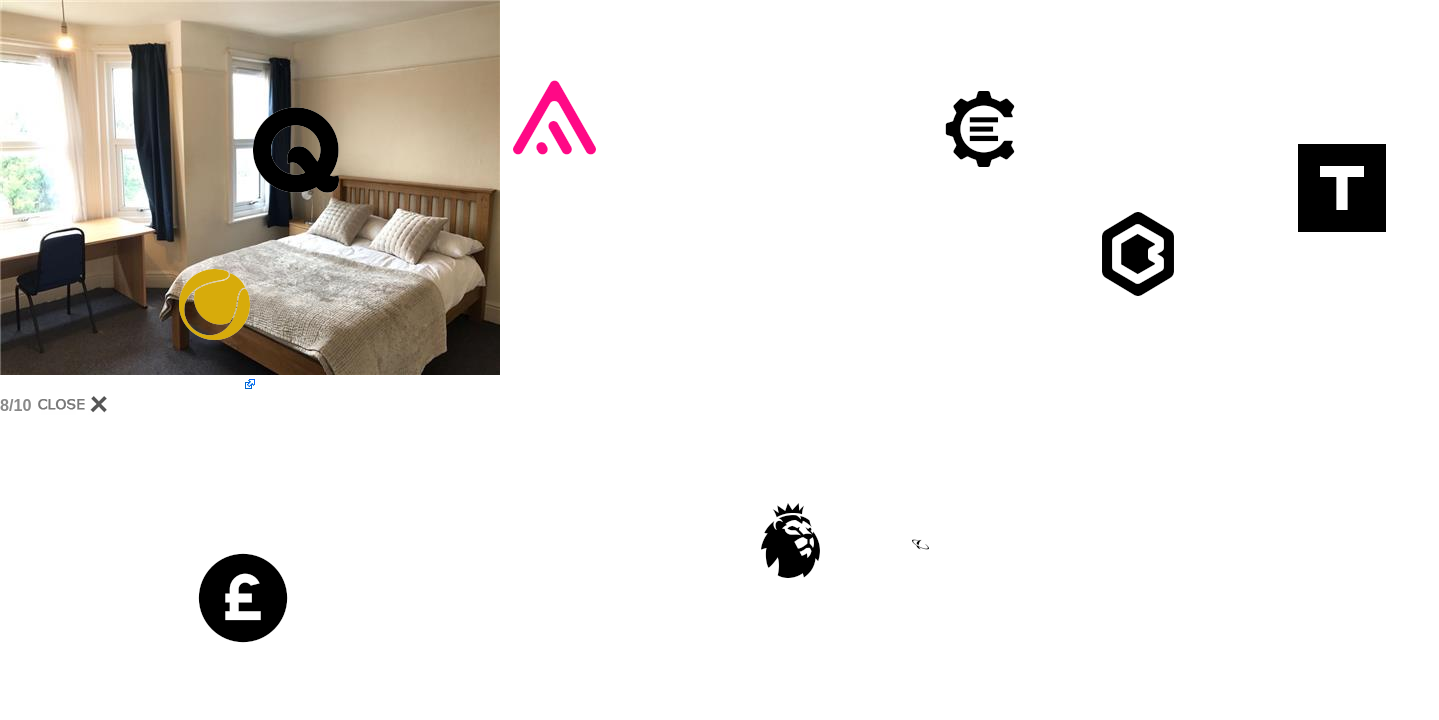  I want to click on open aegis authenticator app, so click(554, 117).